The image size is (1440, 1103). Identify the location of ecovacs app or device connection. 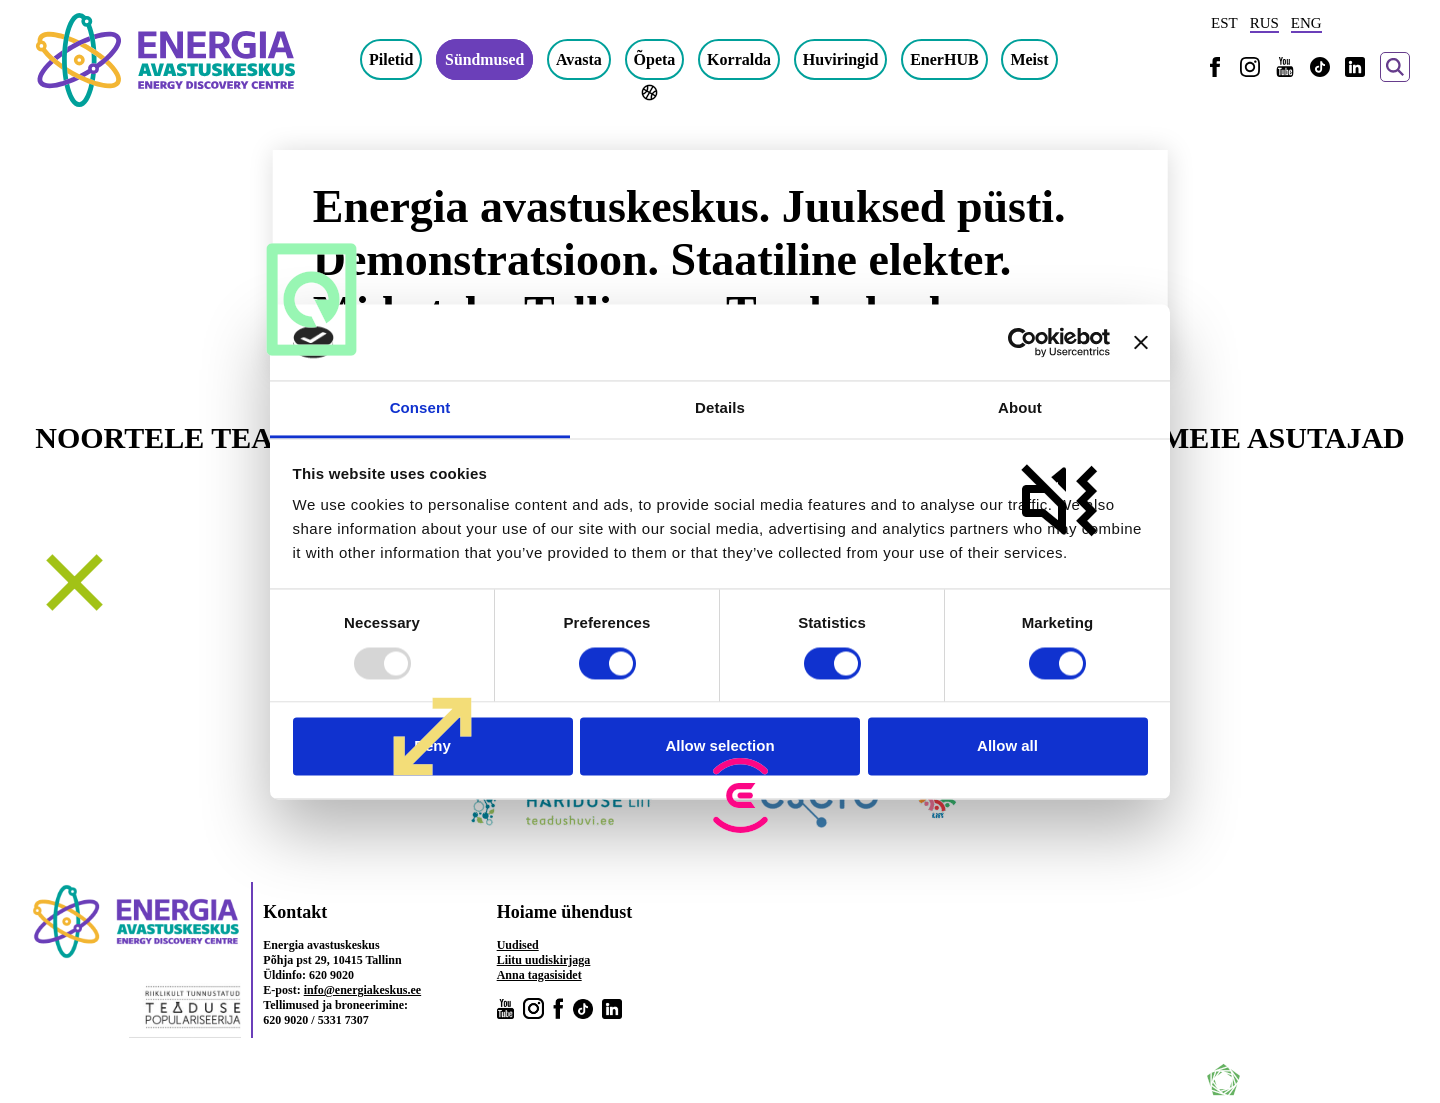
(740, 795).